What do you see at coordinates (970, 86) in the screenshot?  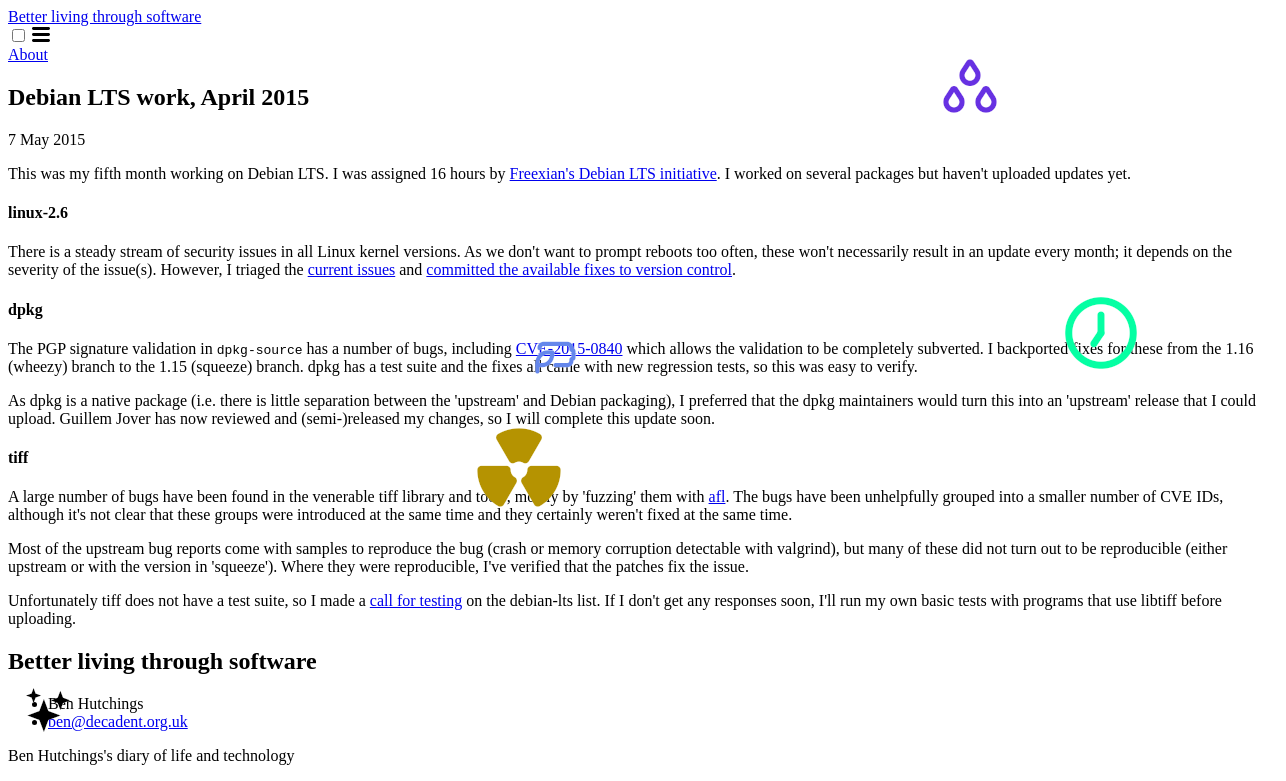 I see `adjust humidity settings` at bounding box center [970, 86].